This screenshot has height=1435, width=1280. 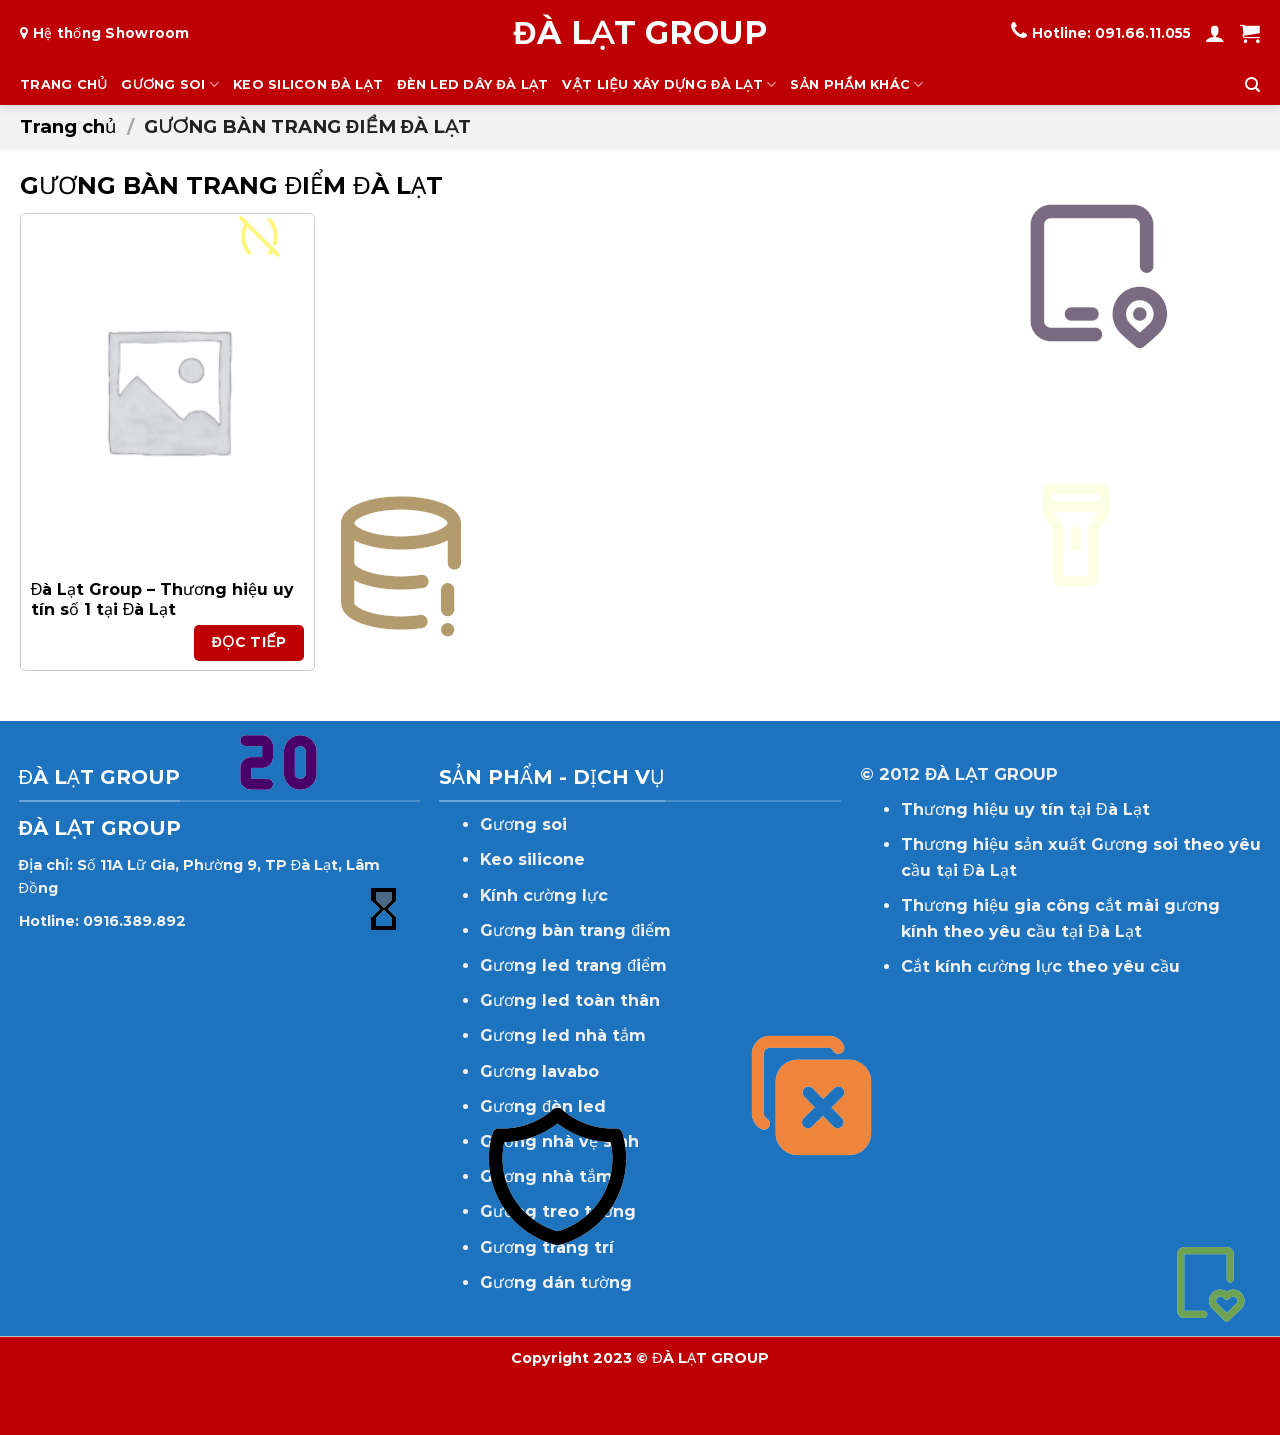 I want to click on pin a location on your tablet device, so click(x=1092, y=273).